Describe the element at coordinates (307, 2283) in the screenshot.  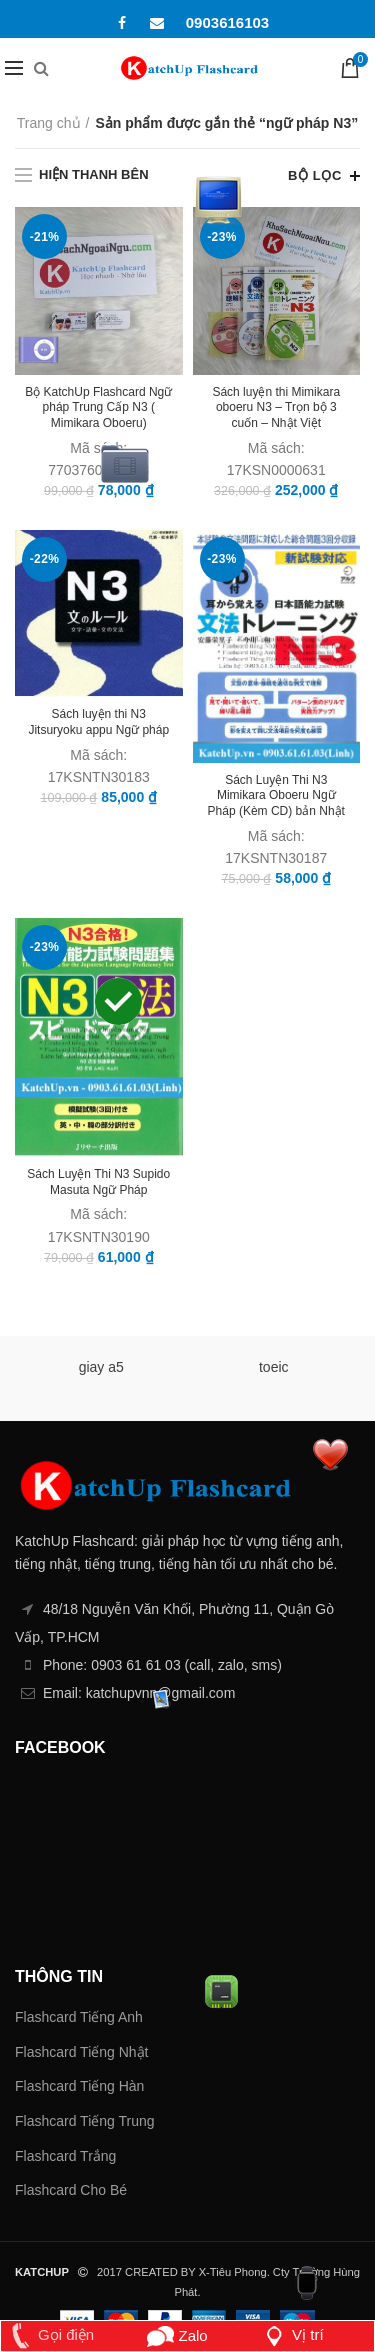
I see `apple watch series 8 device icon` at that location.